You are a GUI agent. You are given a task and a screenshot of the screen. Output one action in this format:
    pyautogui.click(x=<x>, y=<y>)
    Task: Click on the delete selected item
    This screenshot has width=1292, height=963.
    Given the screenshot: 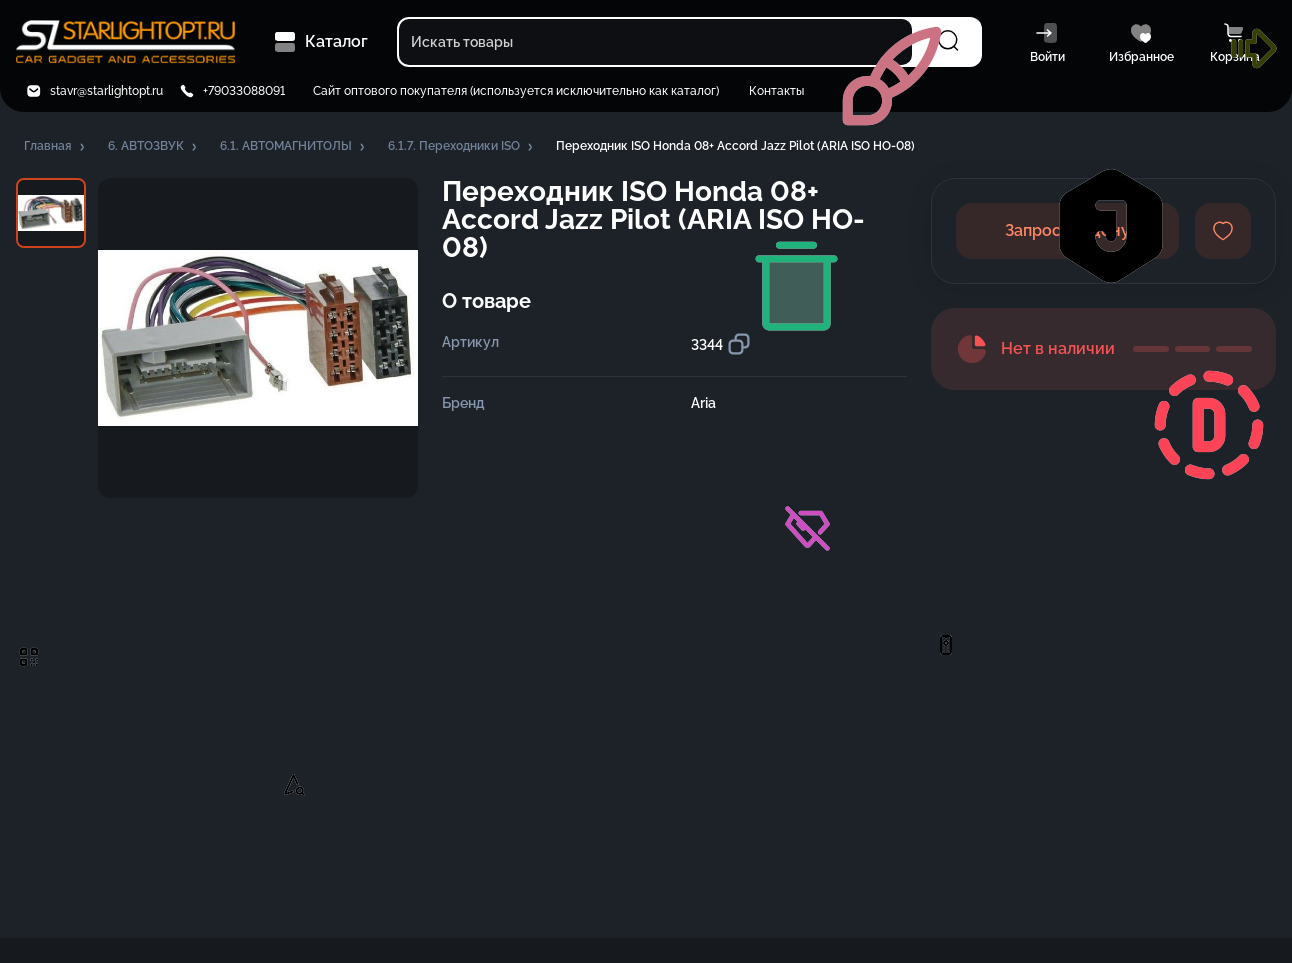 What is the action you would take?
    pyautogui.click(x=796, y=289)
    